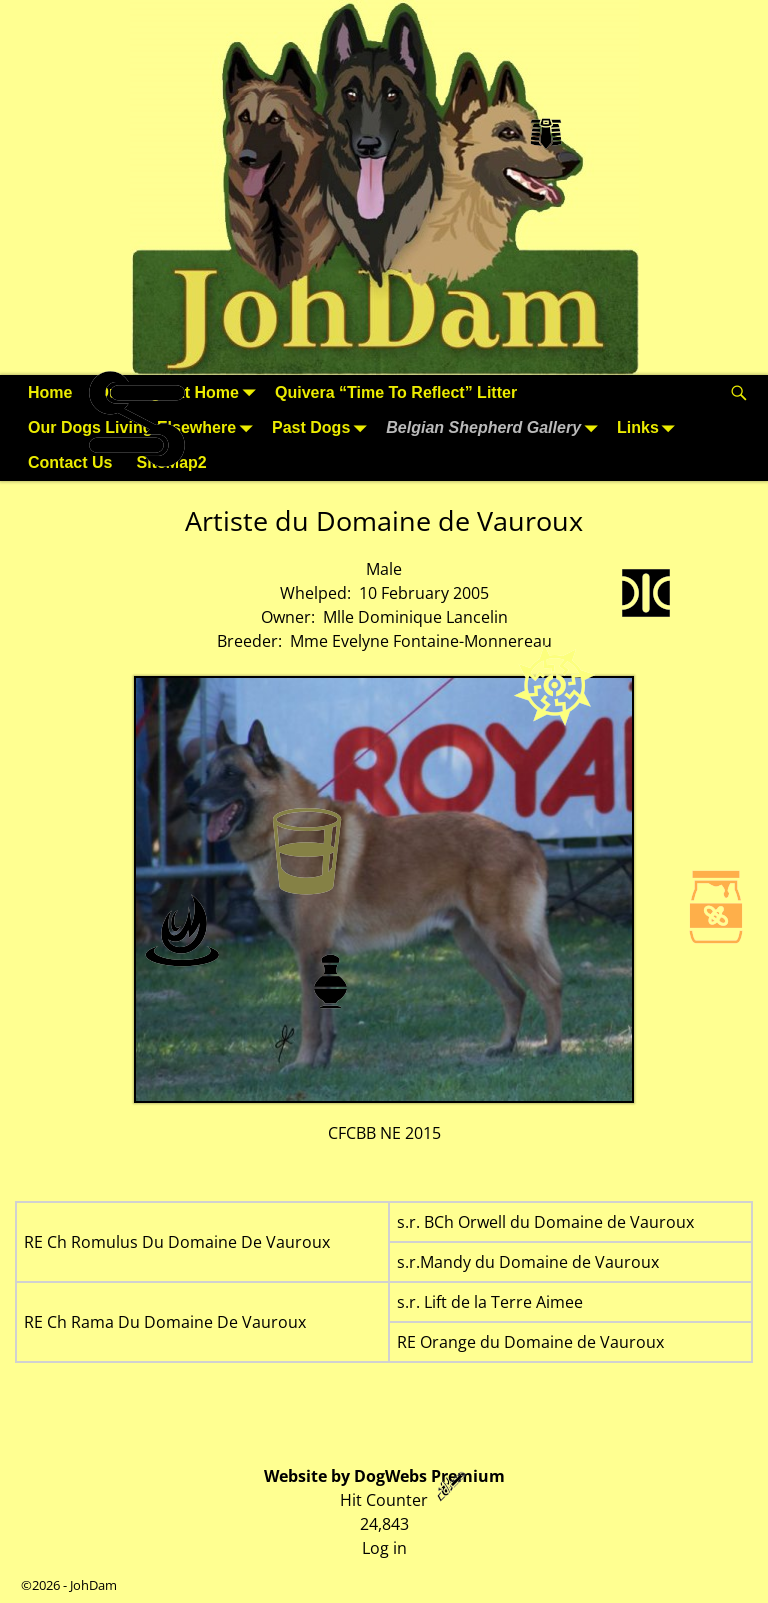 The height and width of the screenshot is (1603, 768). What do you see at coordinates (307, 851) in the screenshot?
I see `indicates a shot glass or alcoholic beverage item` at bounding box center [307, 851].